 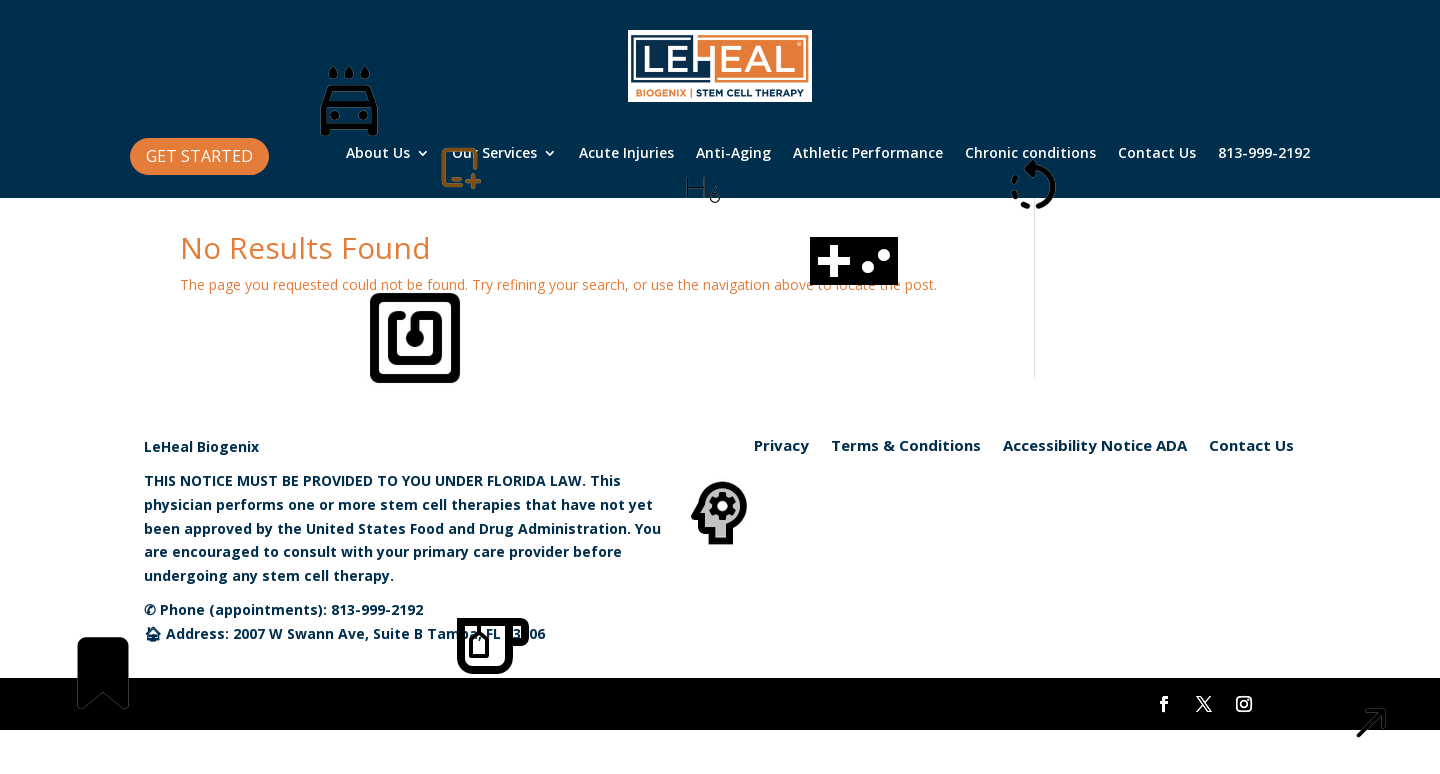 I want to click on find nearby car wash locations, so click(x=349, y=101).